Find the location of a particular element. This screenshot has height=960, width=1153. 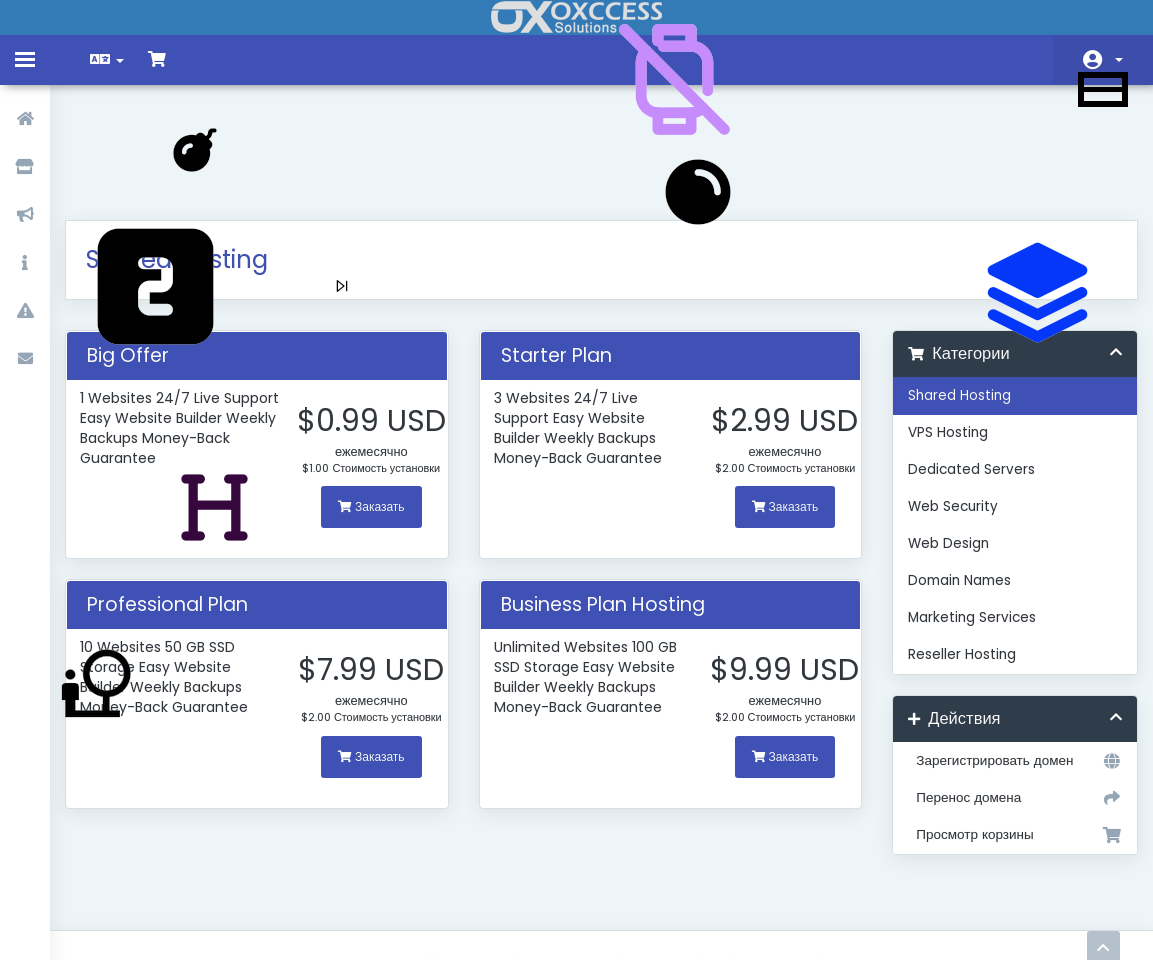

view stacked layers or content is located at coordinates (1037, 292).